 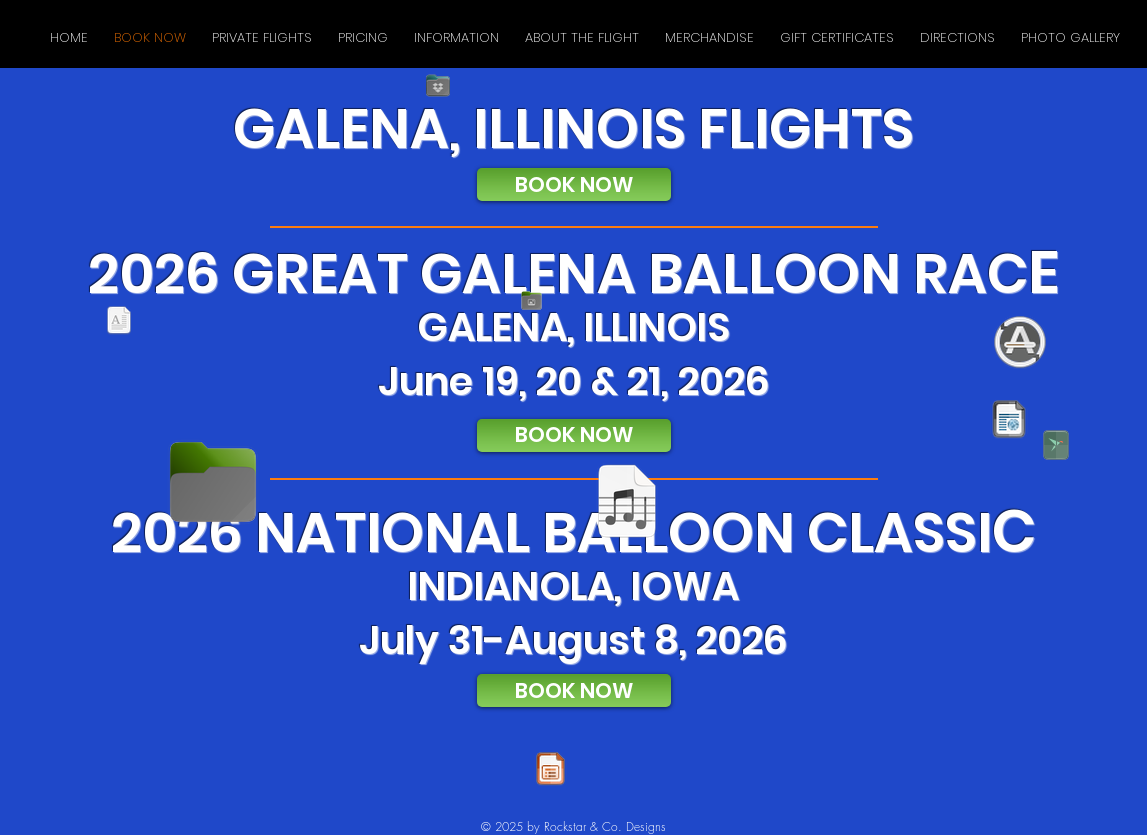 What do you see at coordinates (1020, 342) in the screenshot?
I see `open the software update notifier app` at bounding box center [1020, 342].